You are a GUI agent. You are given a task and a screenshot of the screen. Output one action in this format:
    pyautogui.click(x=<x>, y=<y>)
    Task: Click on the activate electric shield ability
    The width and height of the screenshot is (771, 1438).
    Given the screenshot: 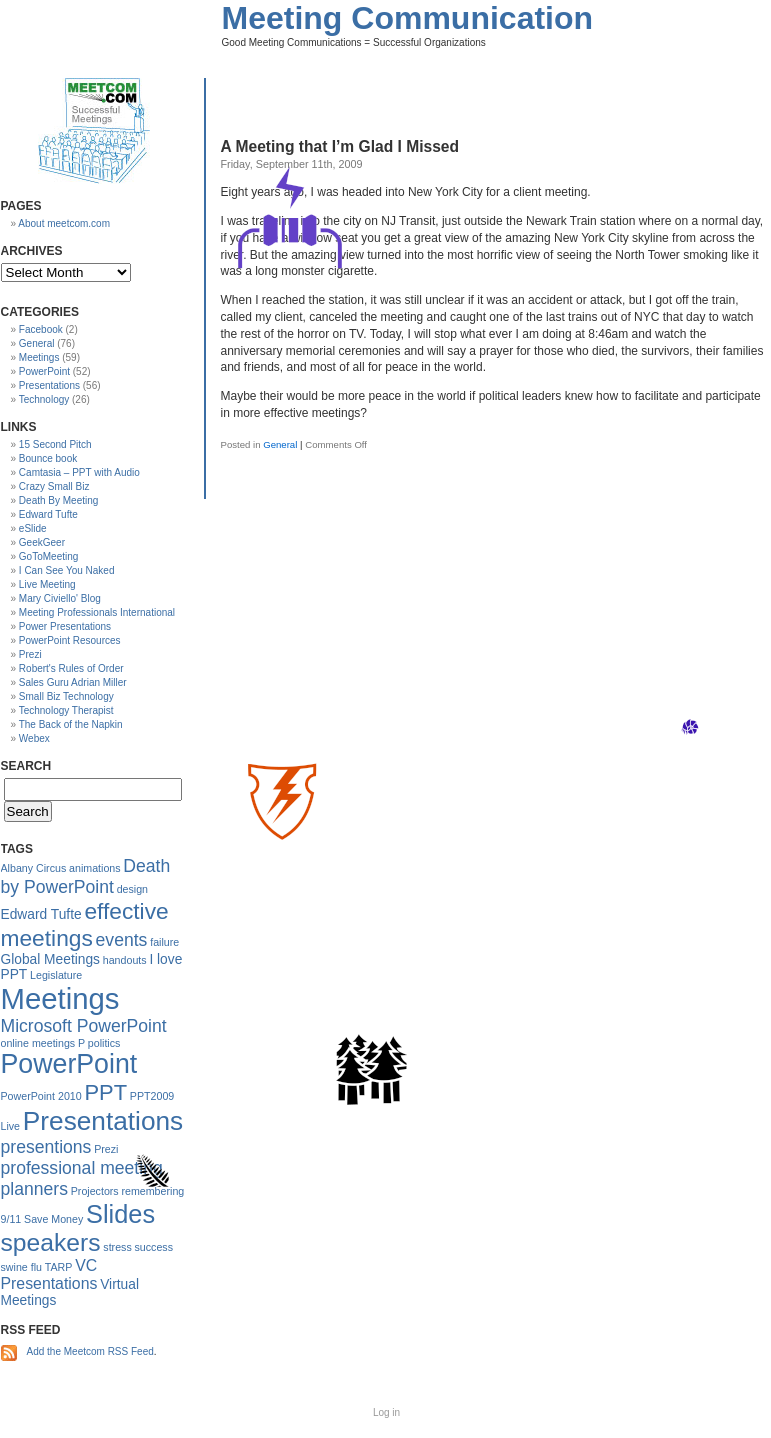 What is the action you would take?
    pyautogui.click(x=282, y=801)
    